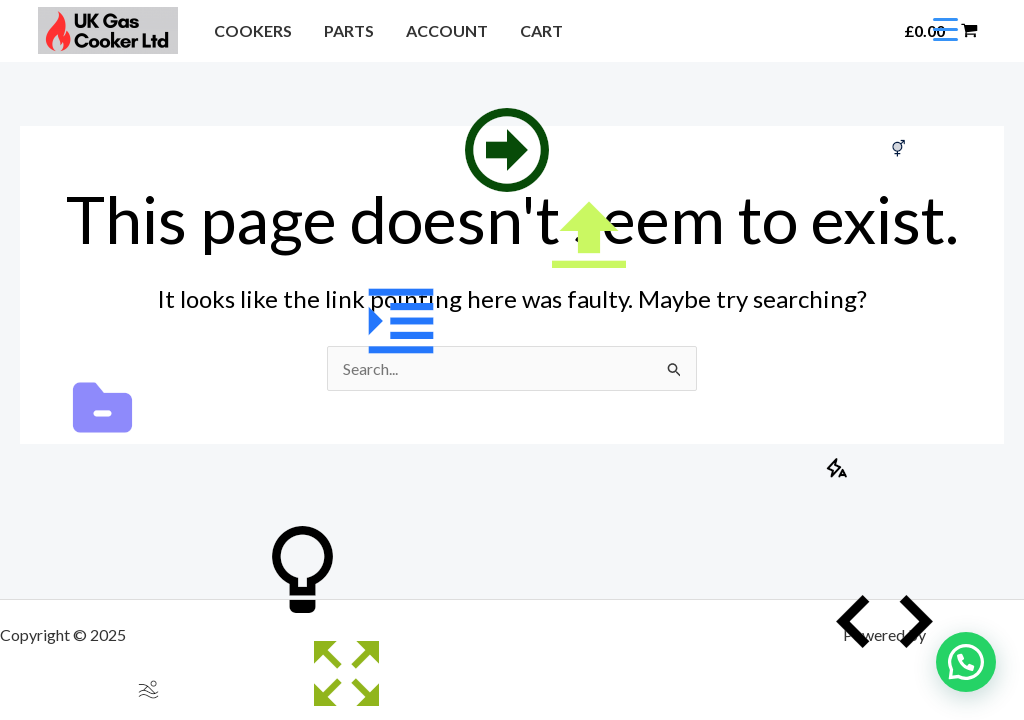 The width and height of the screenshot is (1024, 720). Describe the element at coordinates (898, 148) in the screenshot. I see `indicates intersex gender identity` at that location.